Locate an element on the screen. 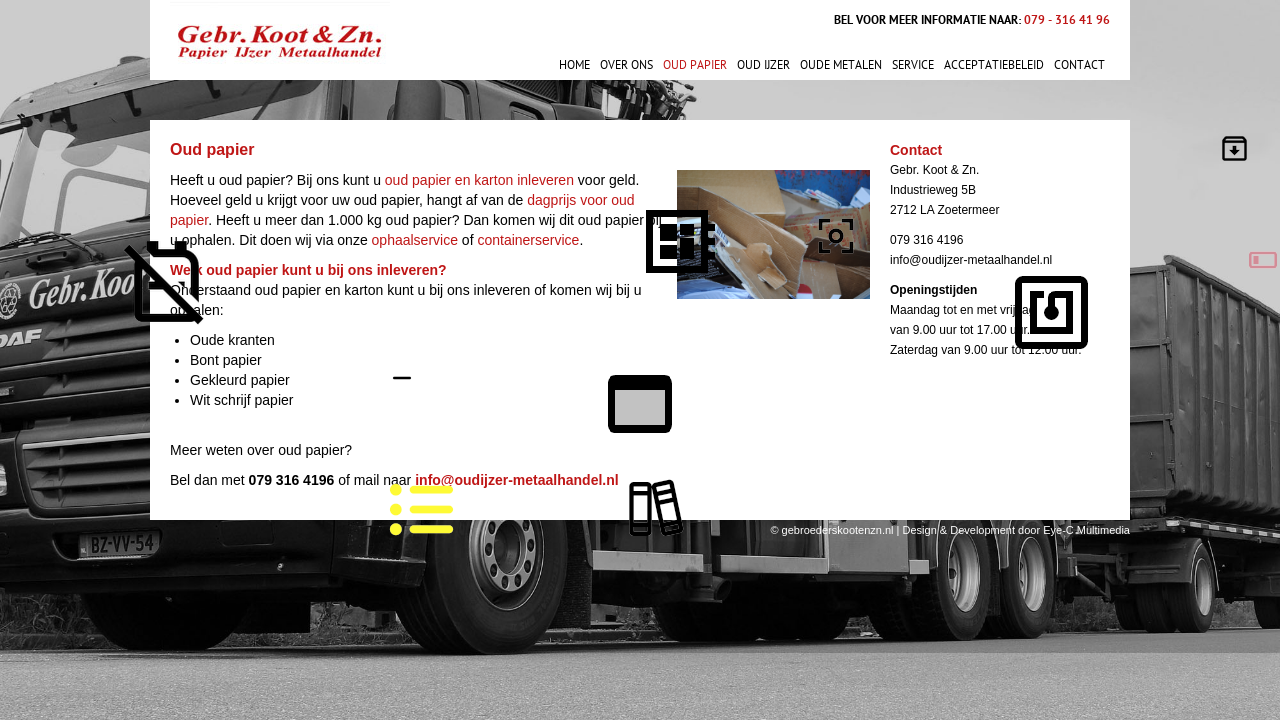 This screenshot has width=1280, height=720. access developer or hardware settings is located at coordinates (680, 241).